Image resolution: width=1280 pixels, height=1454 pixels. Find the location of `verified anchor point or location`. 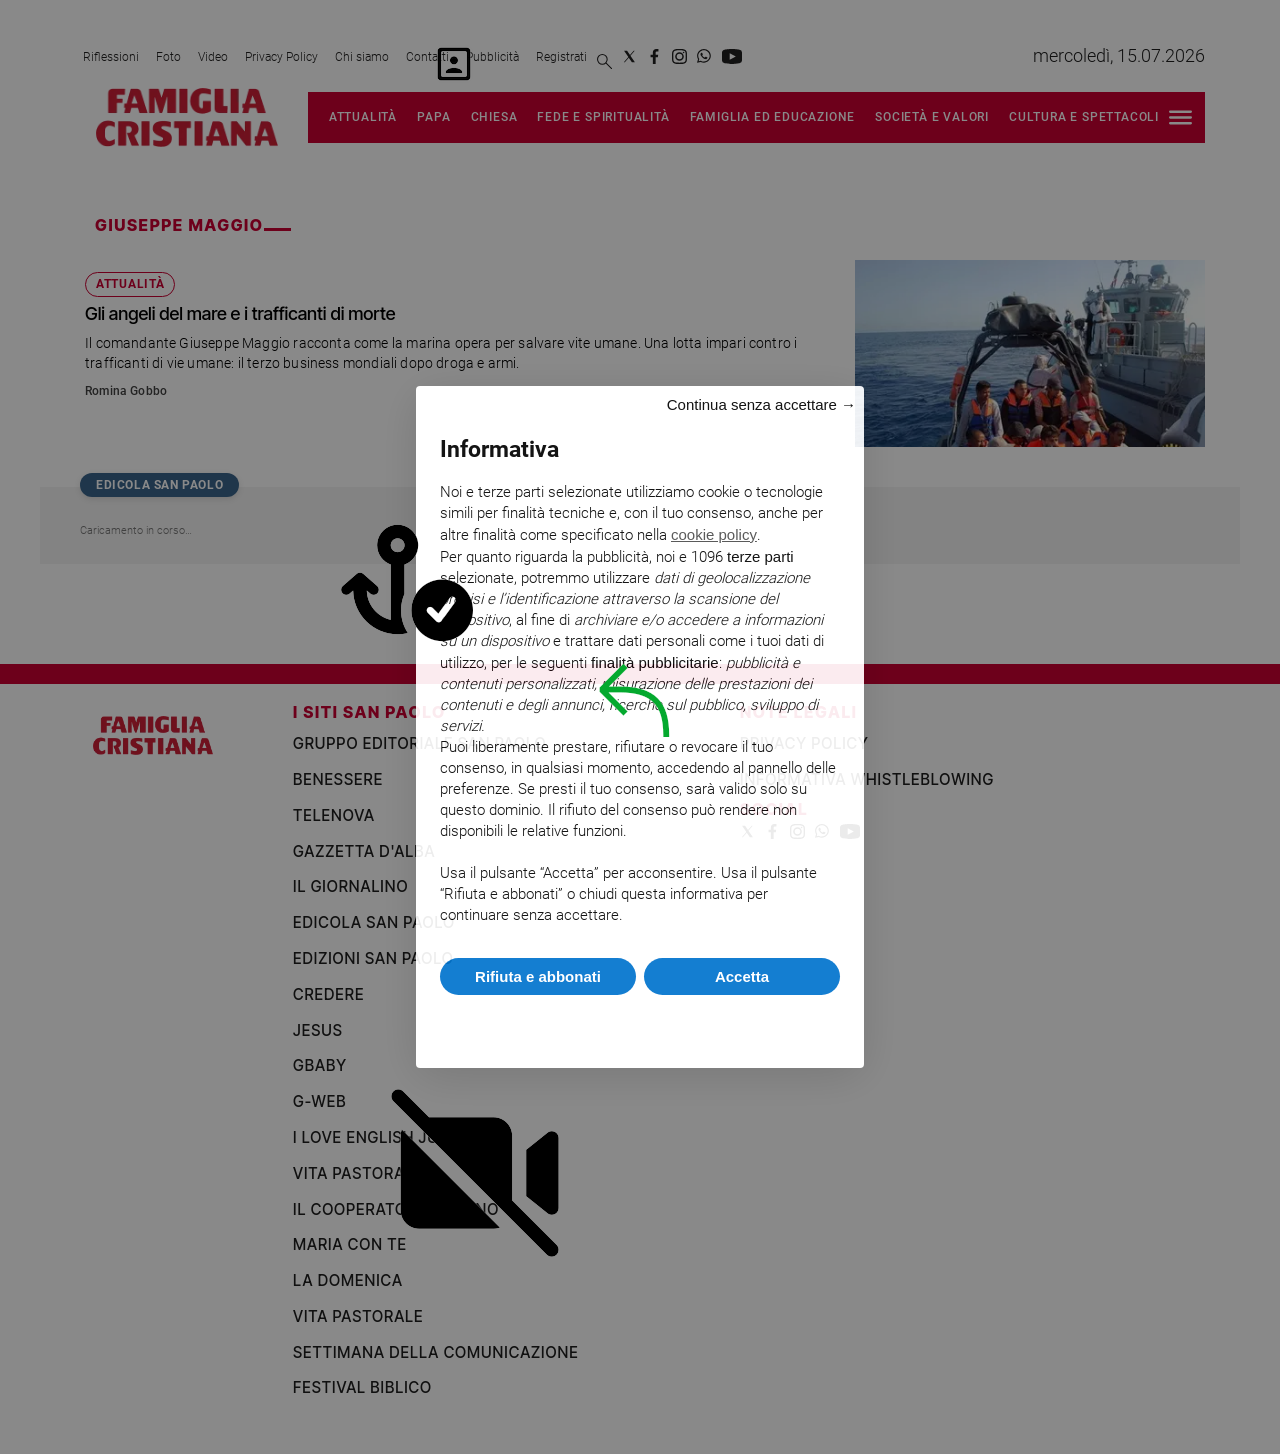

verified anchor point or location is located at coordinates (404, 579).